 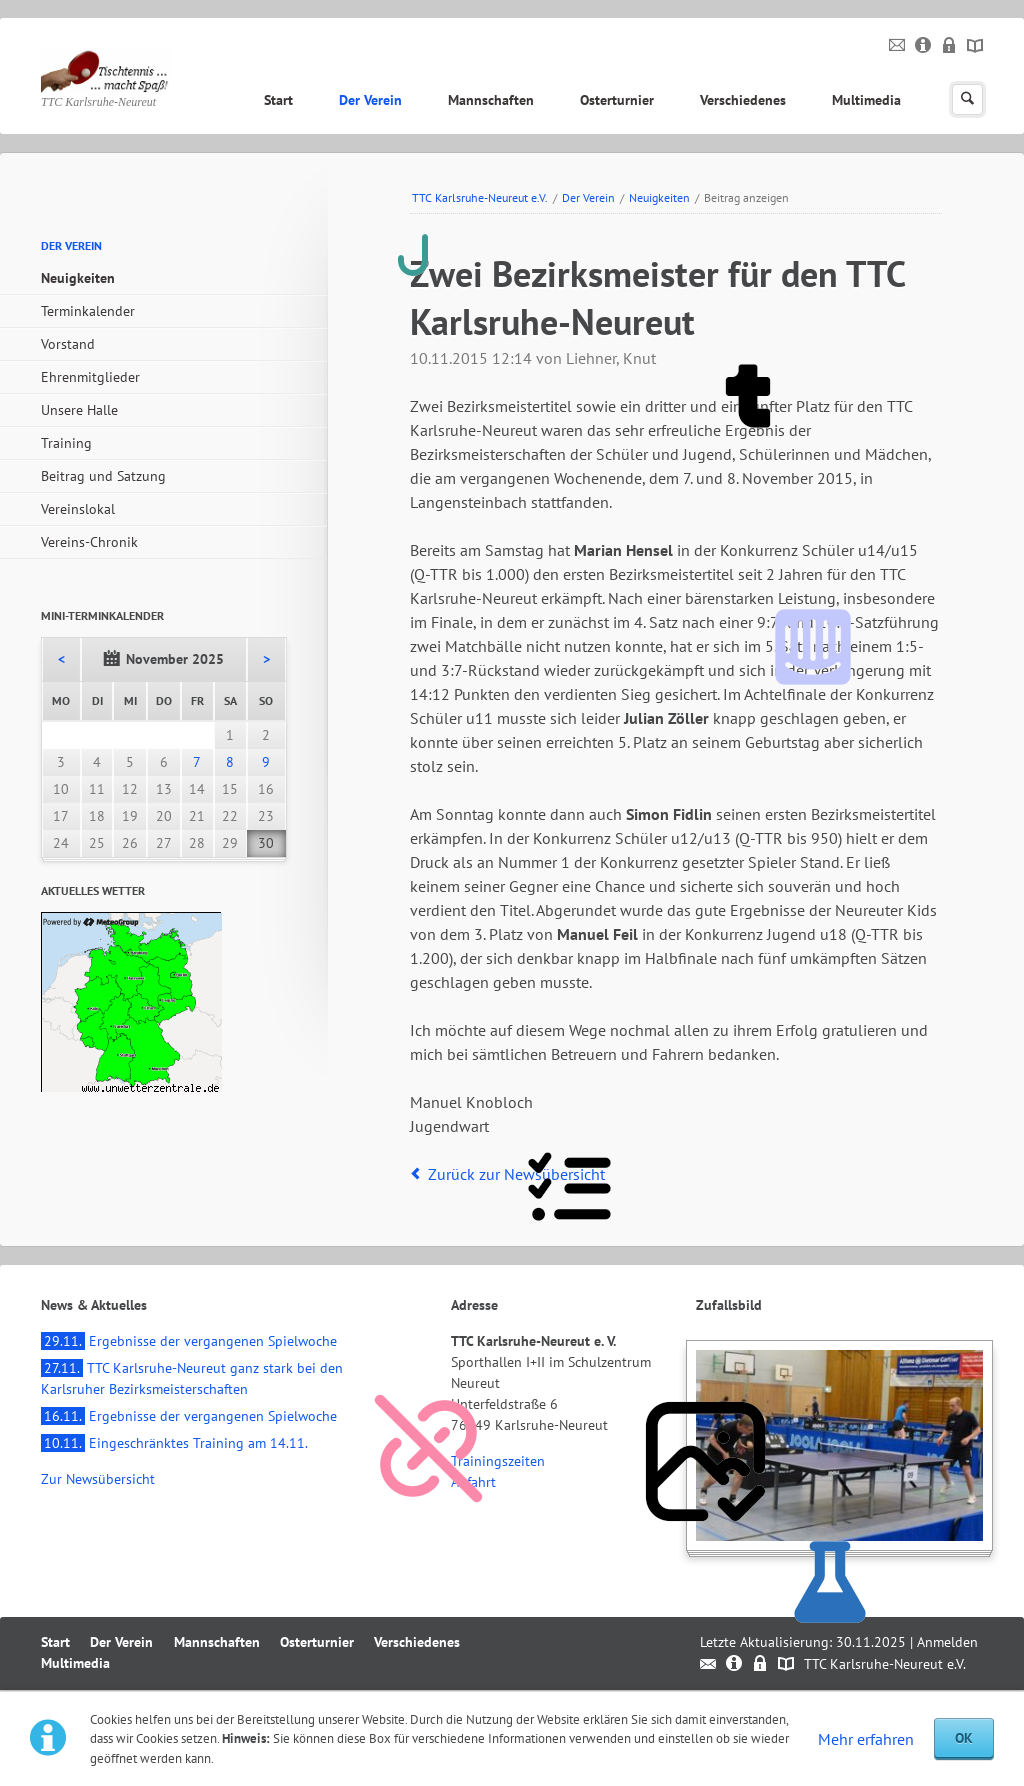 I want to click on open Intercom chat support, so click(x=813, y=647).